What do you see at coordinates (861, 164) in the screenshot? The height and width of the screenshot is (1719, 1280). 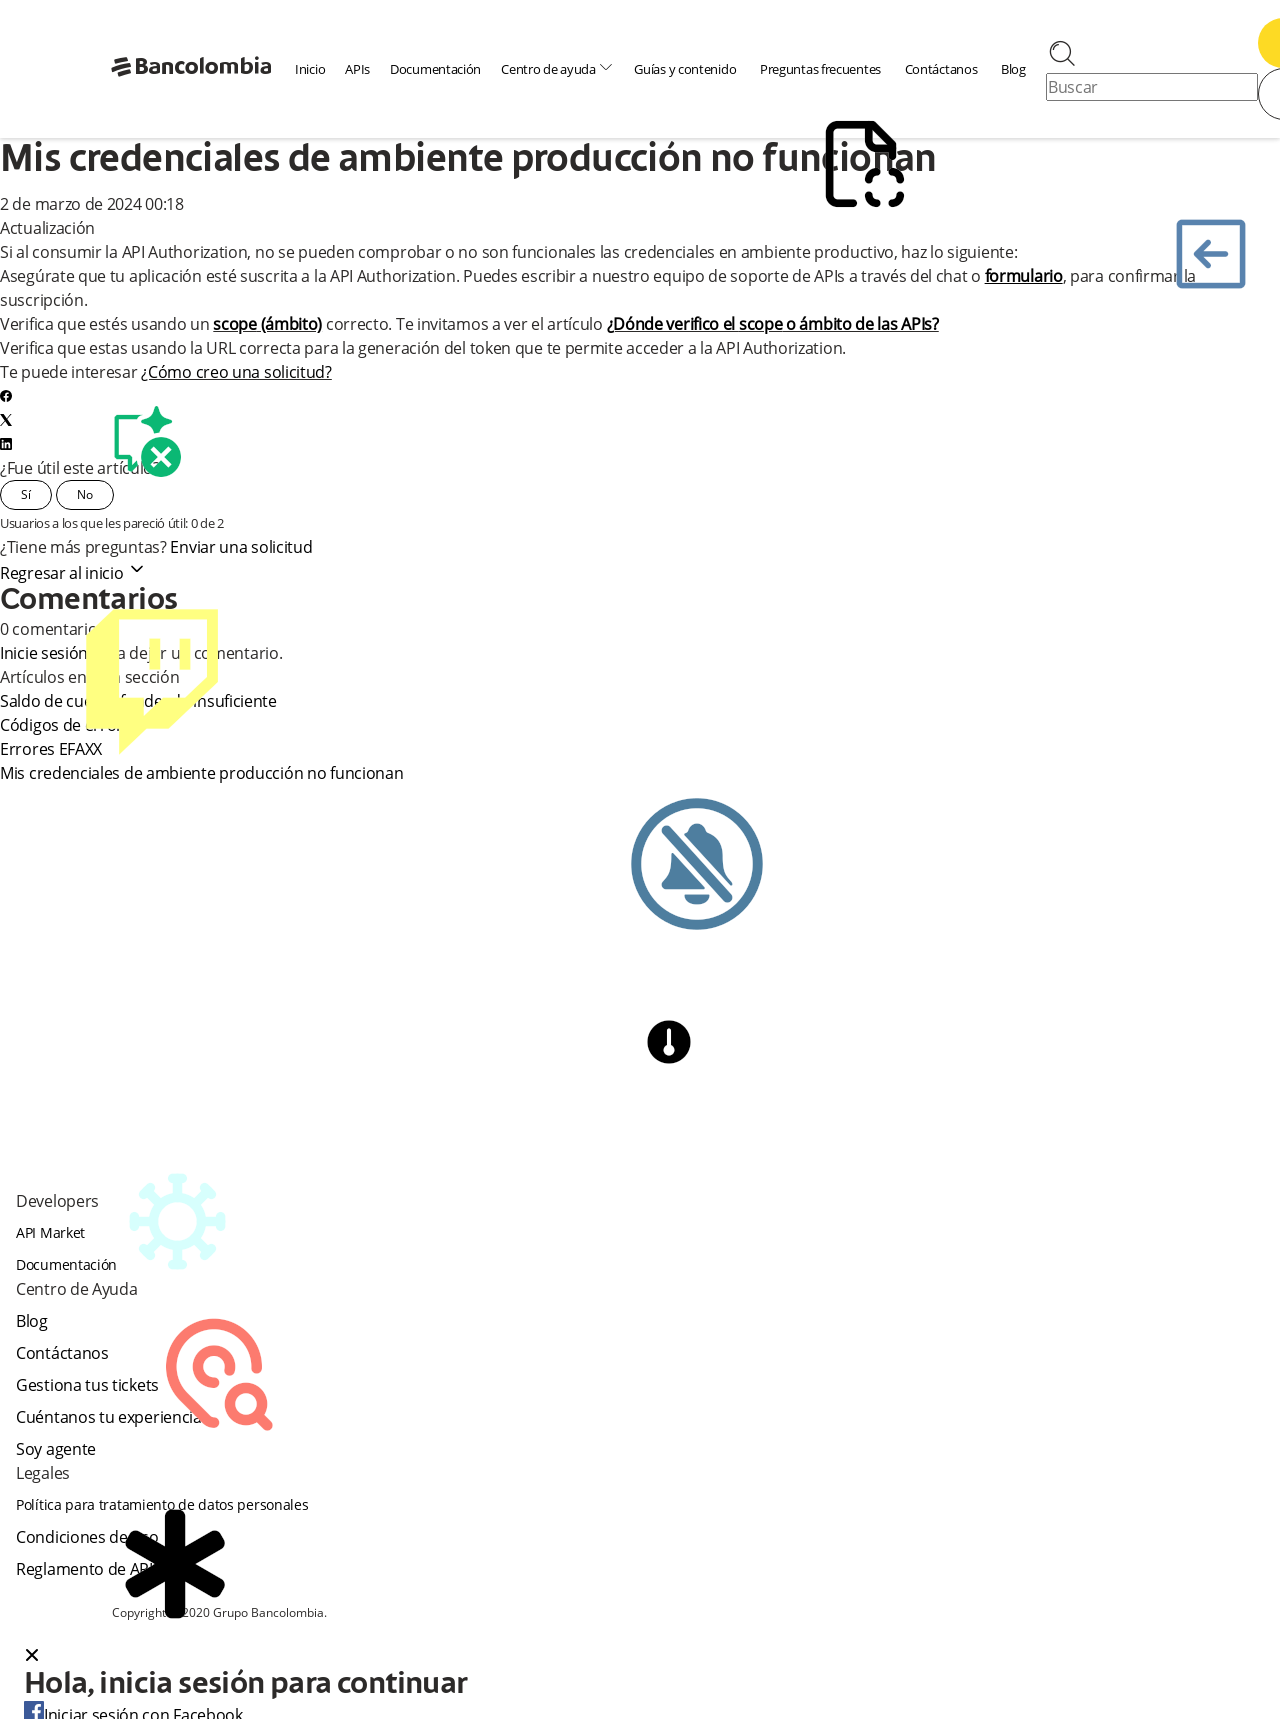 I see `scan a document` at bounding box center [861, 164].